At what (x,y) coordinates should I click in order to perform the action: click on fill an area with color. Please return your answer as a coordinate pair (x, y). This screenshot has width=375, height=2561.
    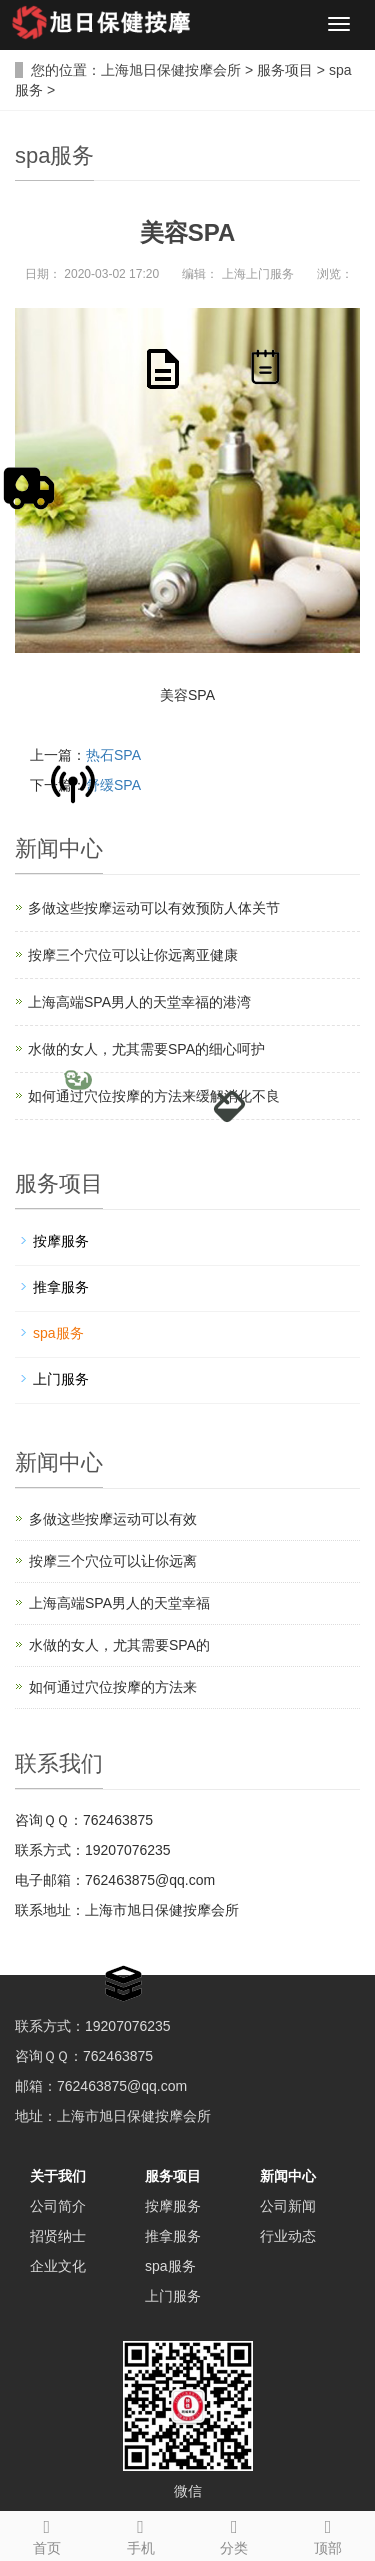
    Looking at the image, I should click on (229, 1106).